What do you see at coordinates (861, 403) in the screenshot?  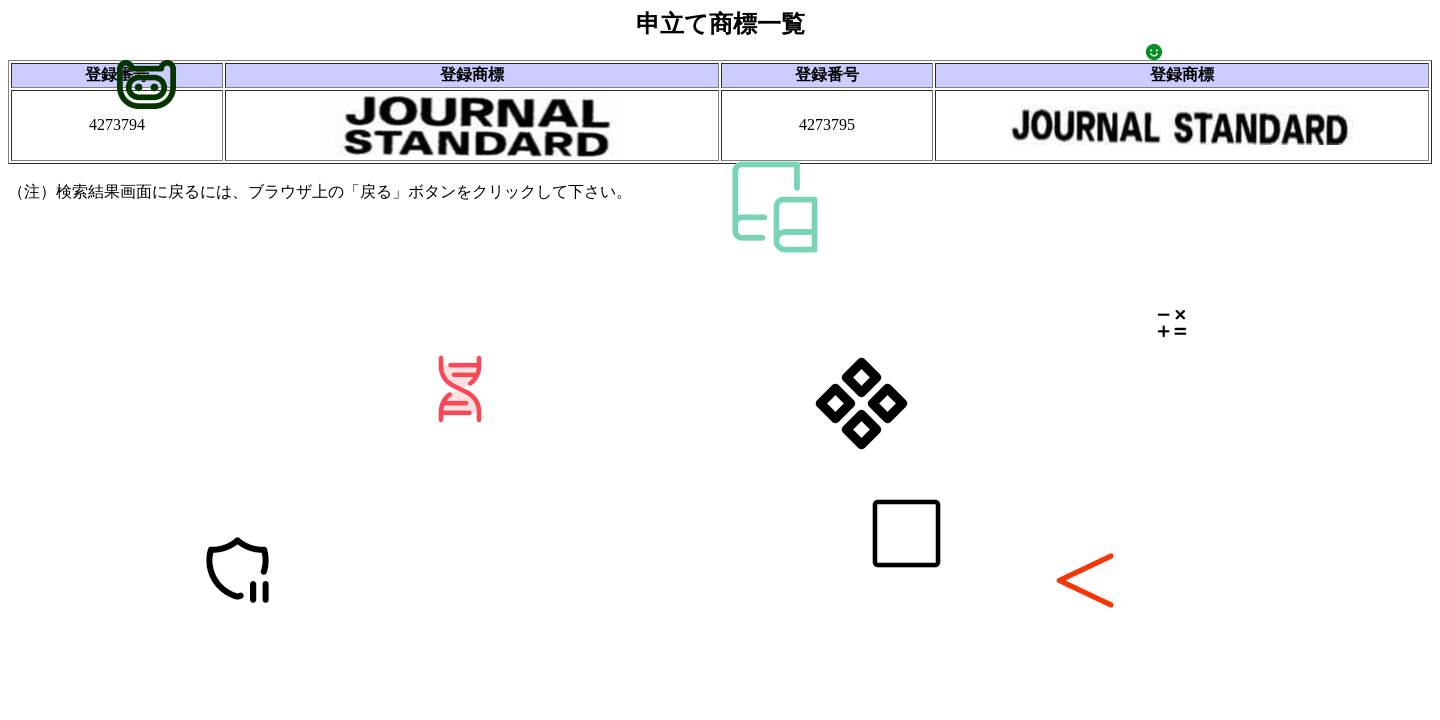 I see `access app grid or dashboard` at bounding box center [861, 403].